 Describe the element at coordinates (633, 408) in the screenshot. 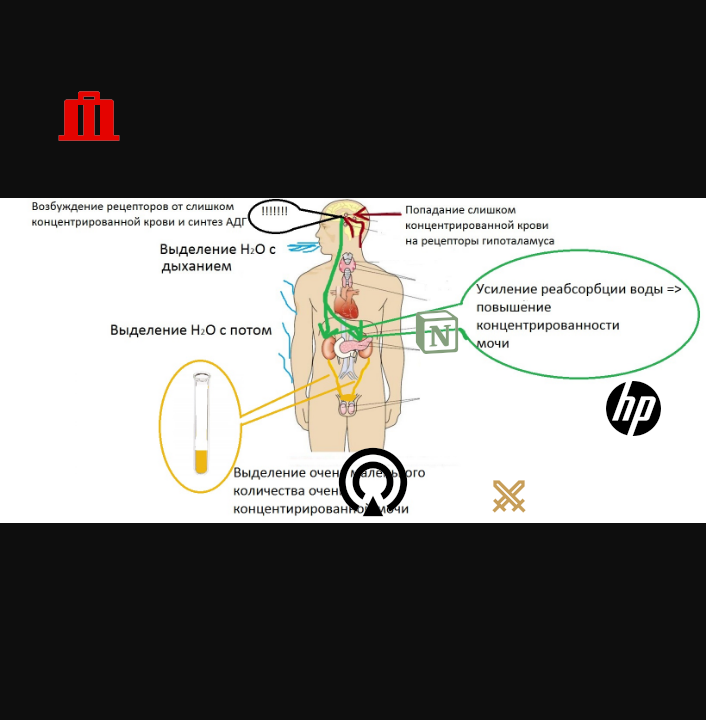

I see `HP brand logo` at that location.